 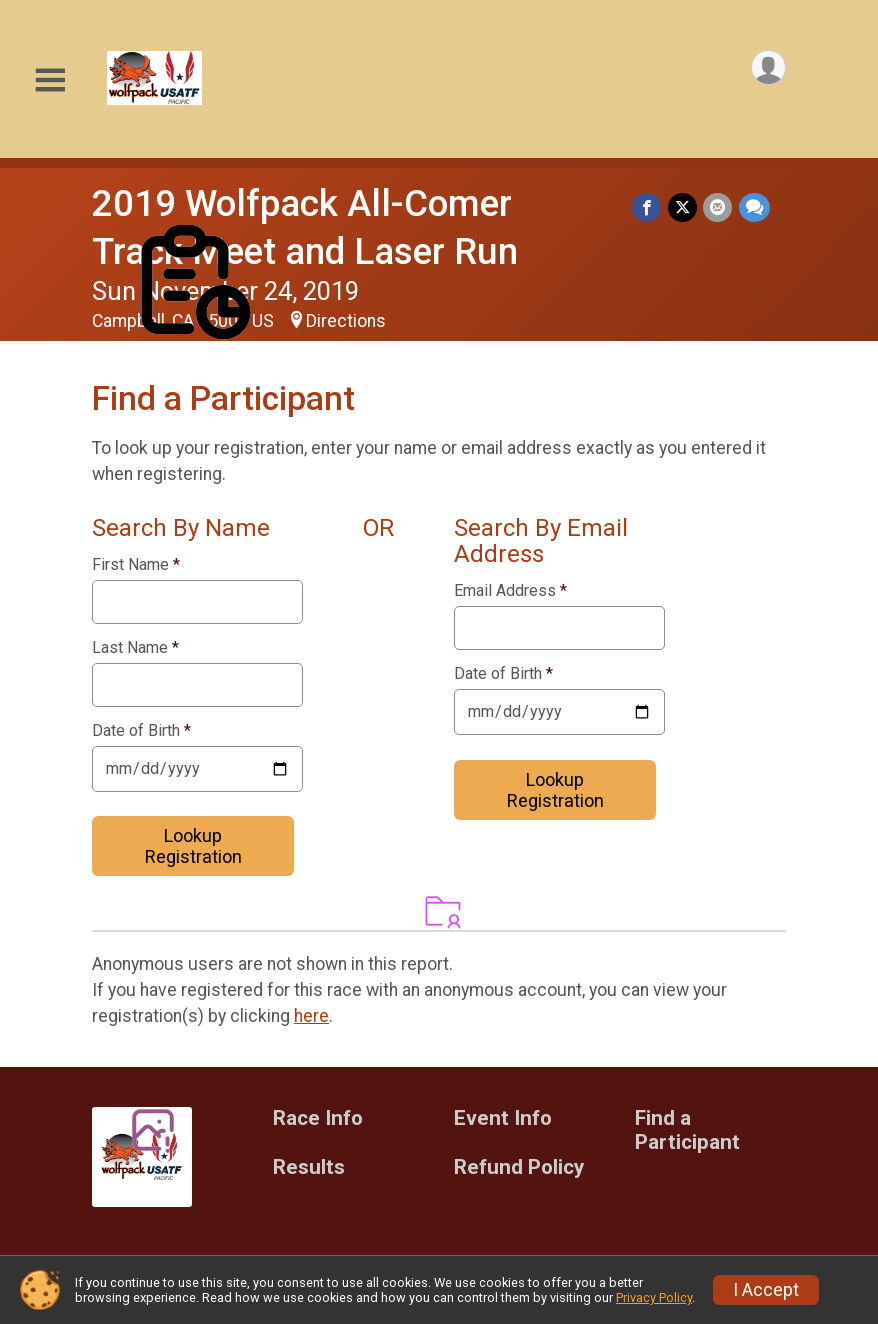 What do you see at coordinates (153, 1130) in the screenshot?
I see `image upload error or warning` at bounding box center [153, 1130].